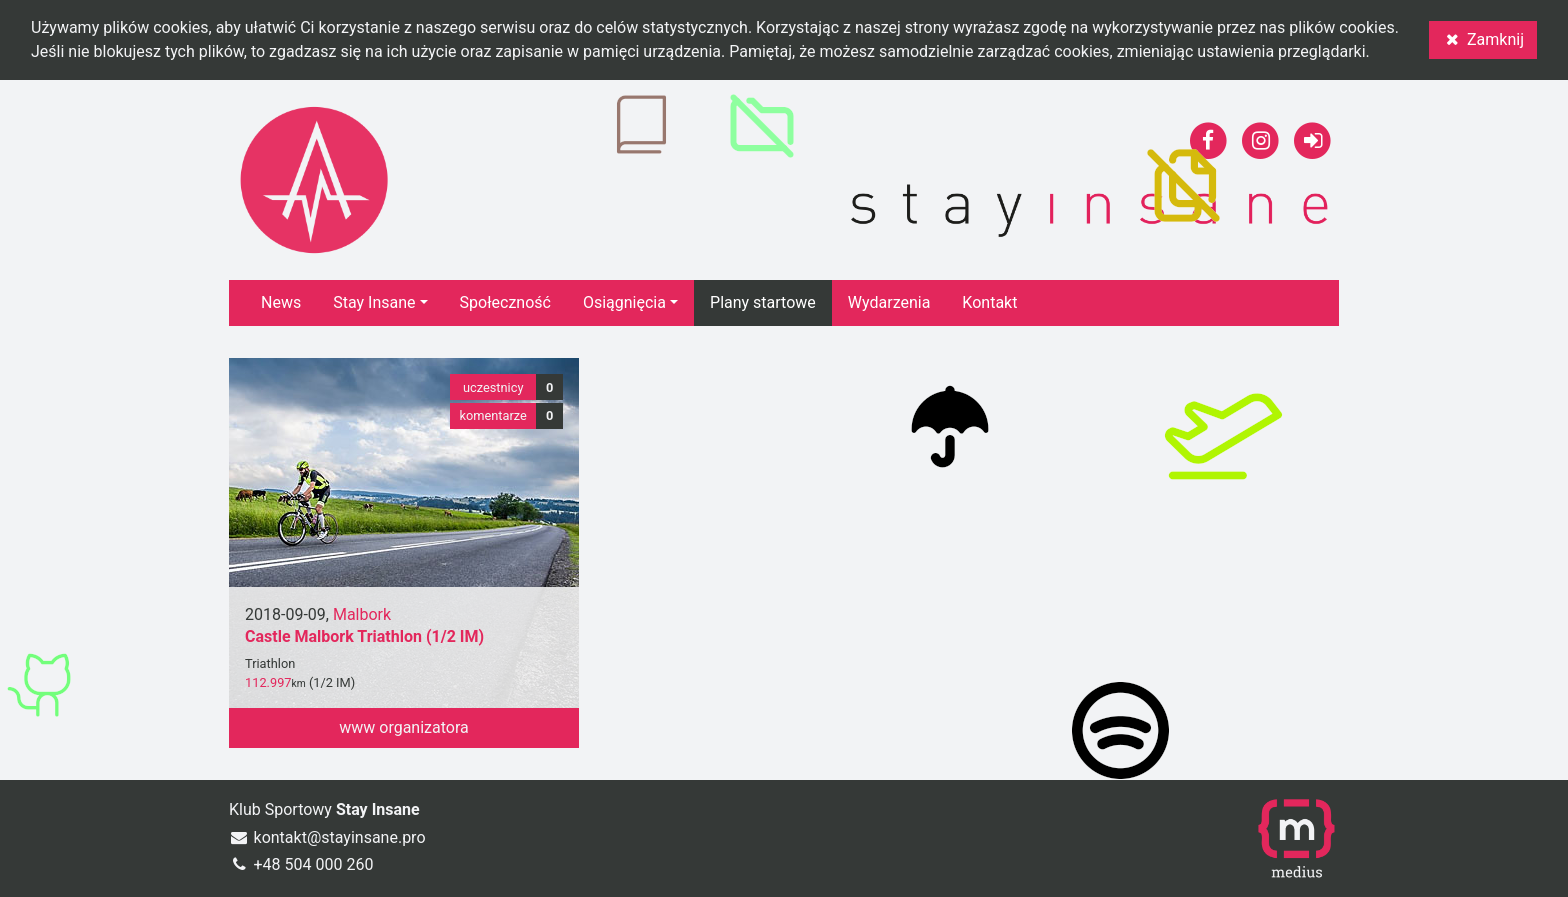 The height and width of the screenshot is (897, 1568). I want to click on open Spotify, so click(1120, 730).